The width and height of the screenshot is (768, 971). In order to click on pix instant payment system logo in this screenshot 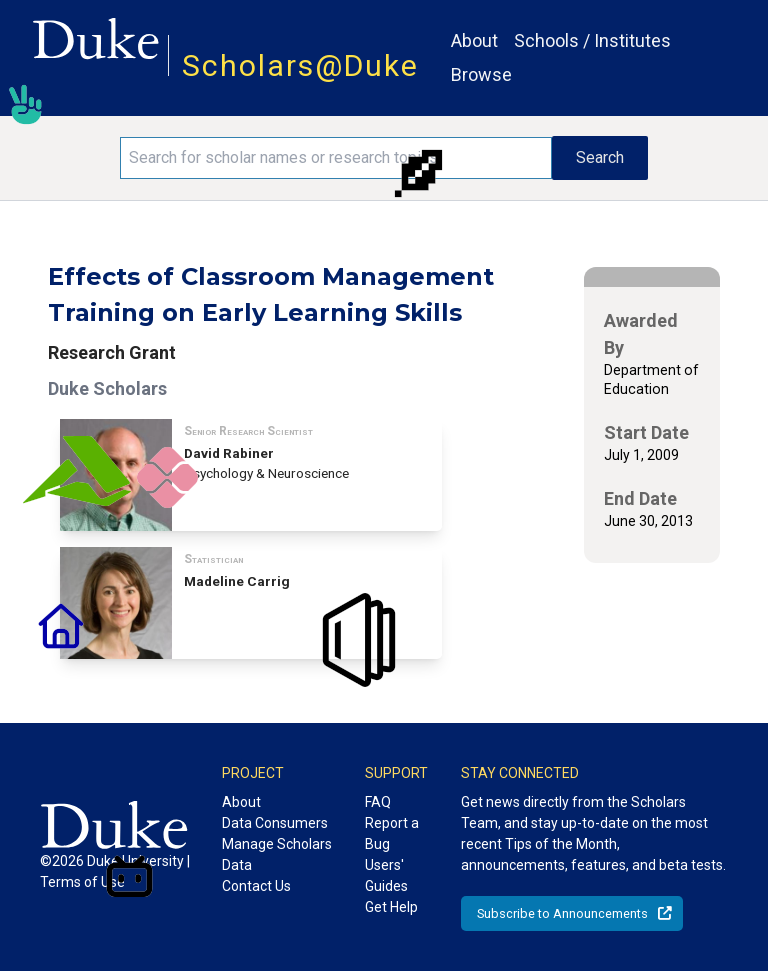, I will do `click(167, 477)`.